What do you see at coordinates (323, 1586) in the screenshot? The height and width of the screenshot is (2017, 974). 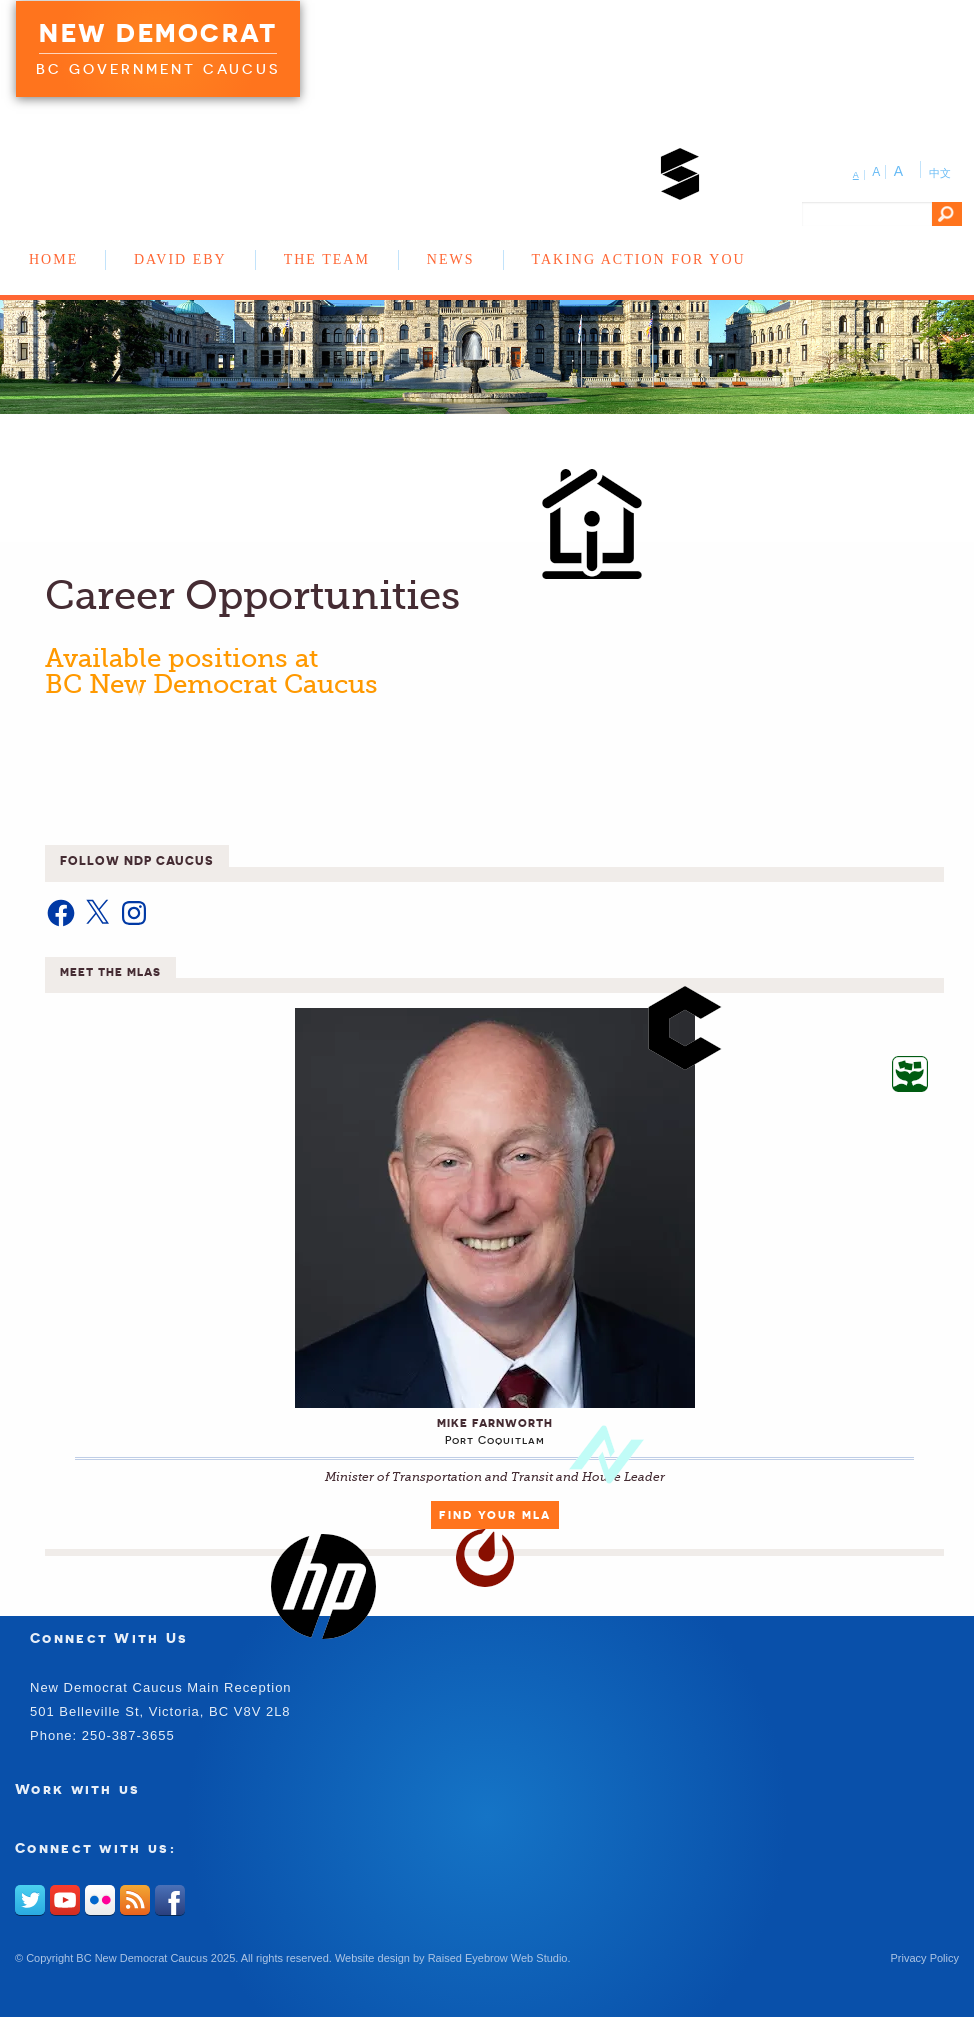 I see `HP brand logo` at bounding box center [323, 1586].